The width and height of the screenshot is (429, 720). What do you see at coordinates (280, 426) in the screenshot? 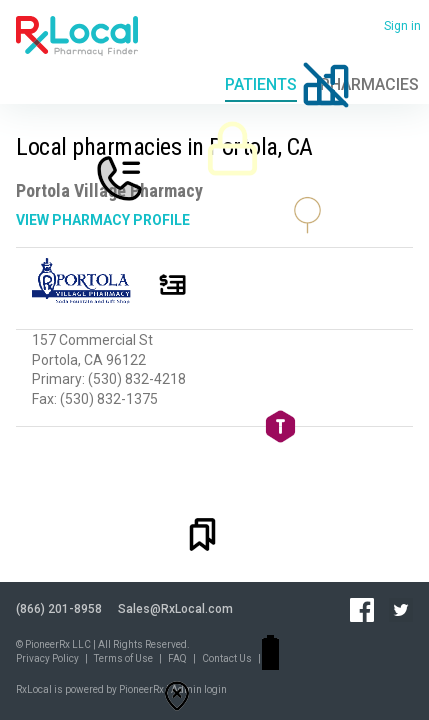
I see `text or typography tool` at bounding box center [280, 426].